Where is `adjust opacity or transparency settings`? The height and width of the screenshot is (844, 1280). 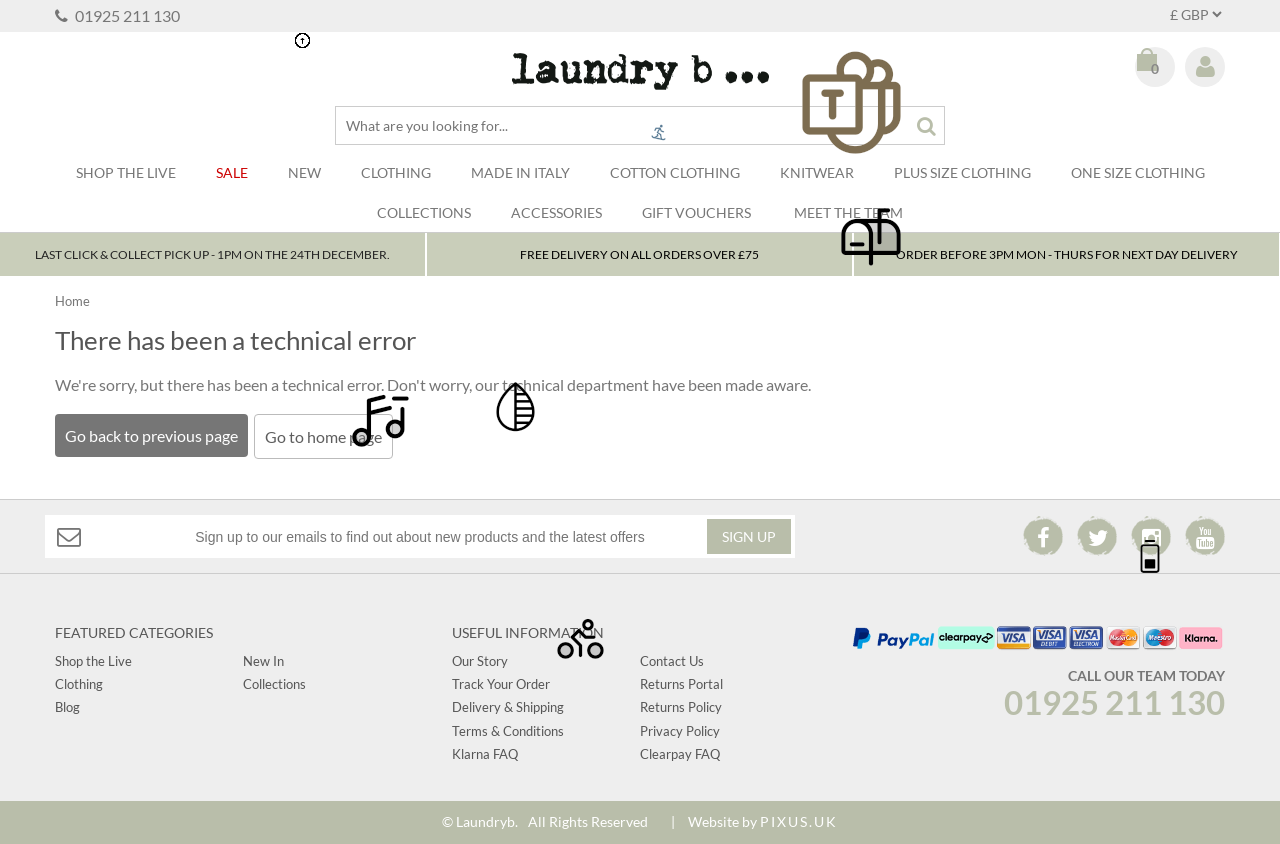 adjust opacity or transparency settings is located at coordinates (515, 408).